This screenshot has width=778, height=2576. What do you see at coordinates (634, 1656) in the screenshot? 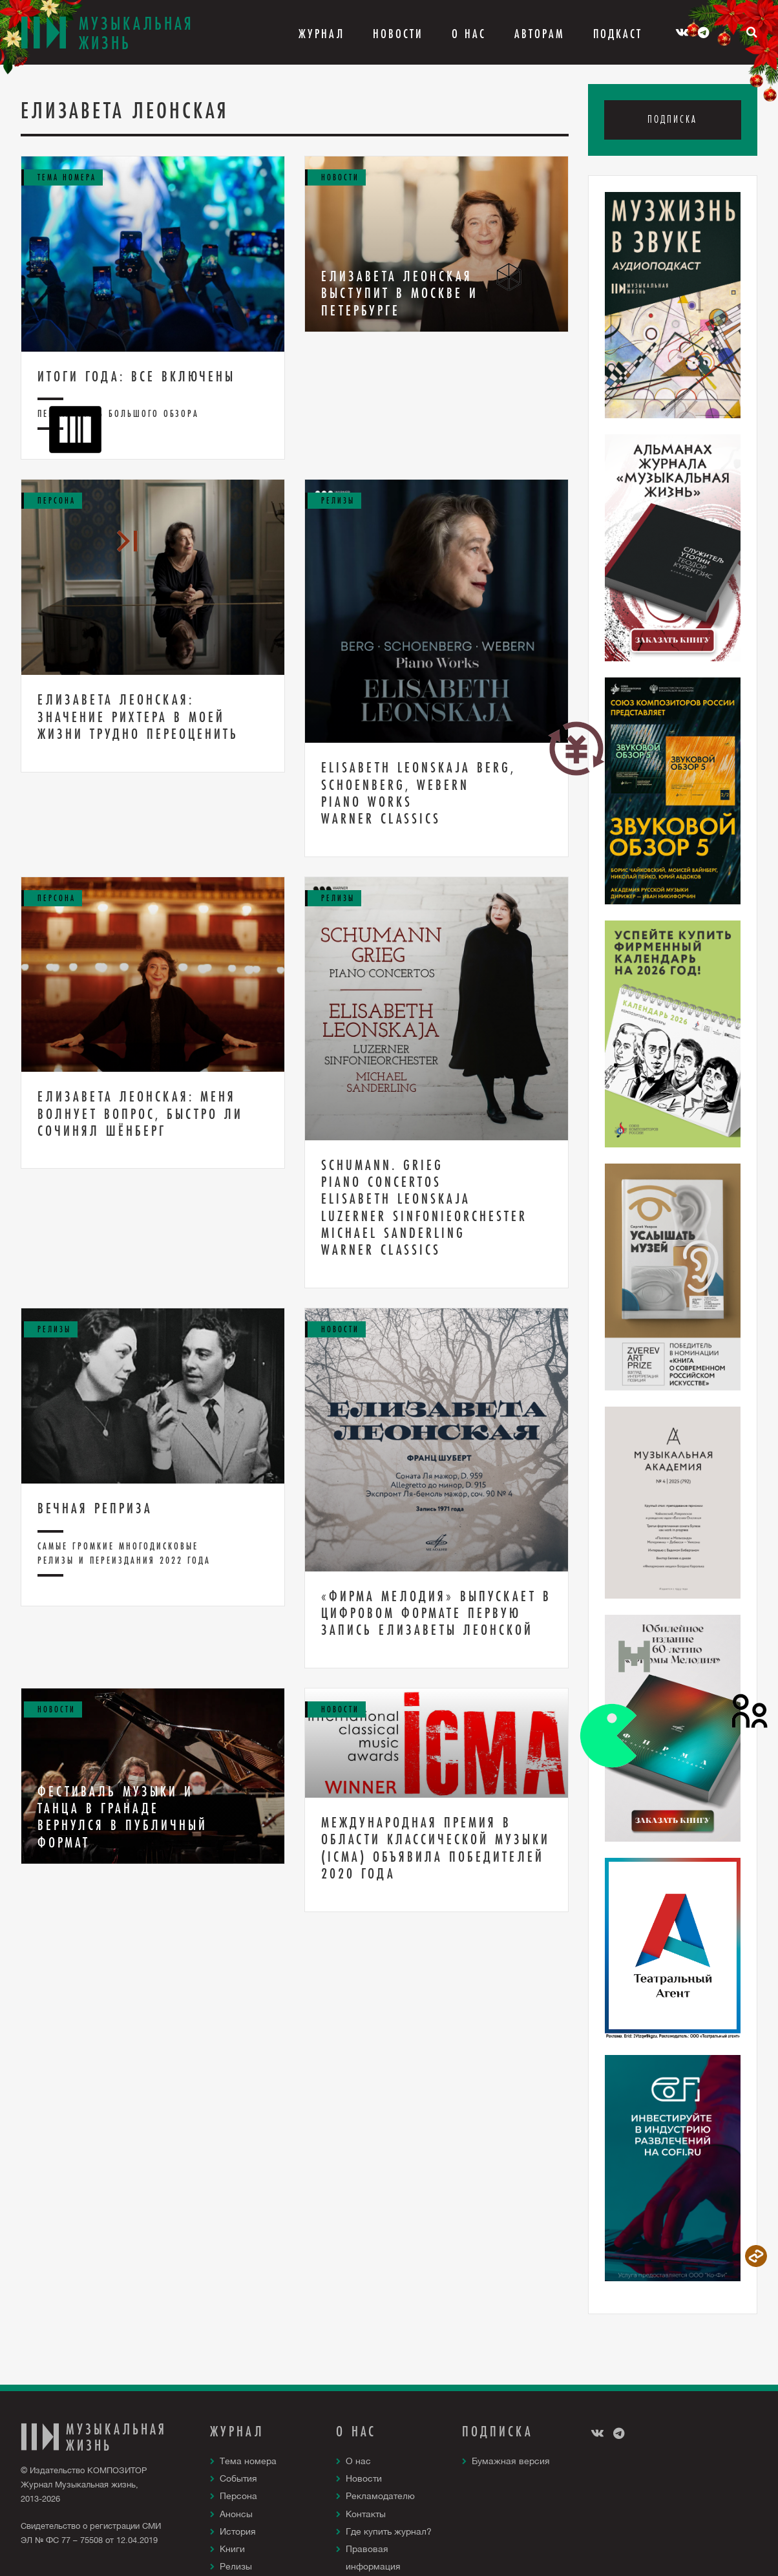
I see `open mixtral AI model settings` at bounding box center [634, 1656].